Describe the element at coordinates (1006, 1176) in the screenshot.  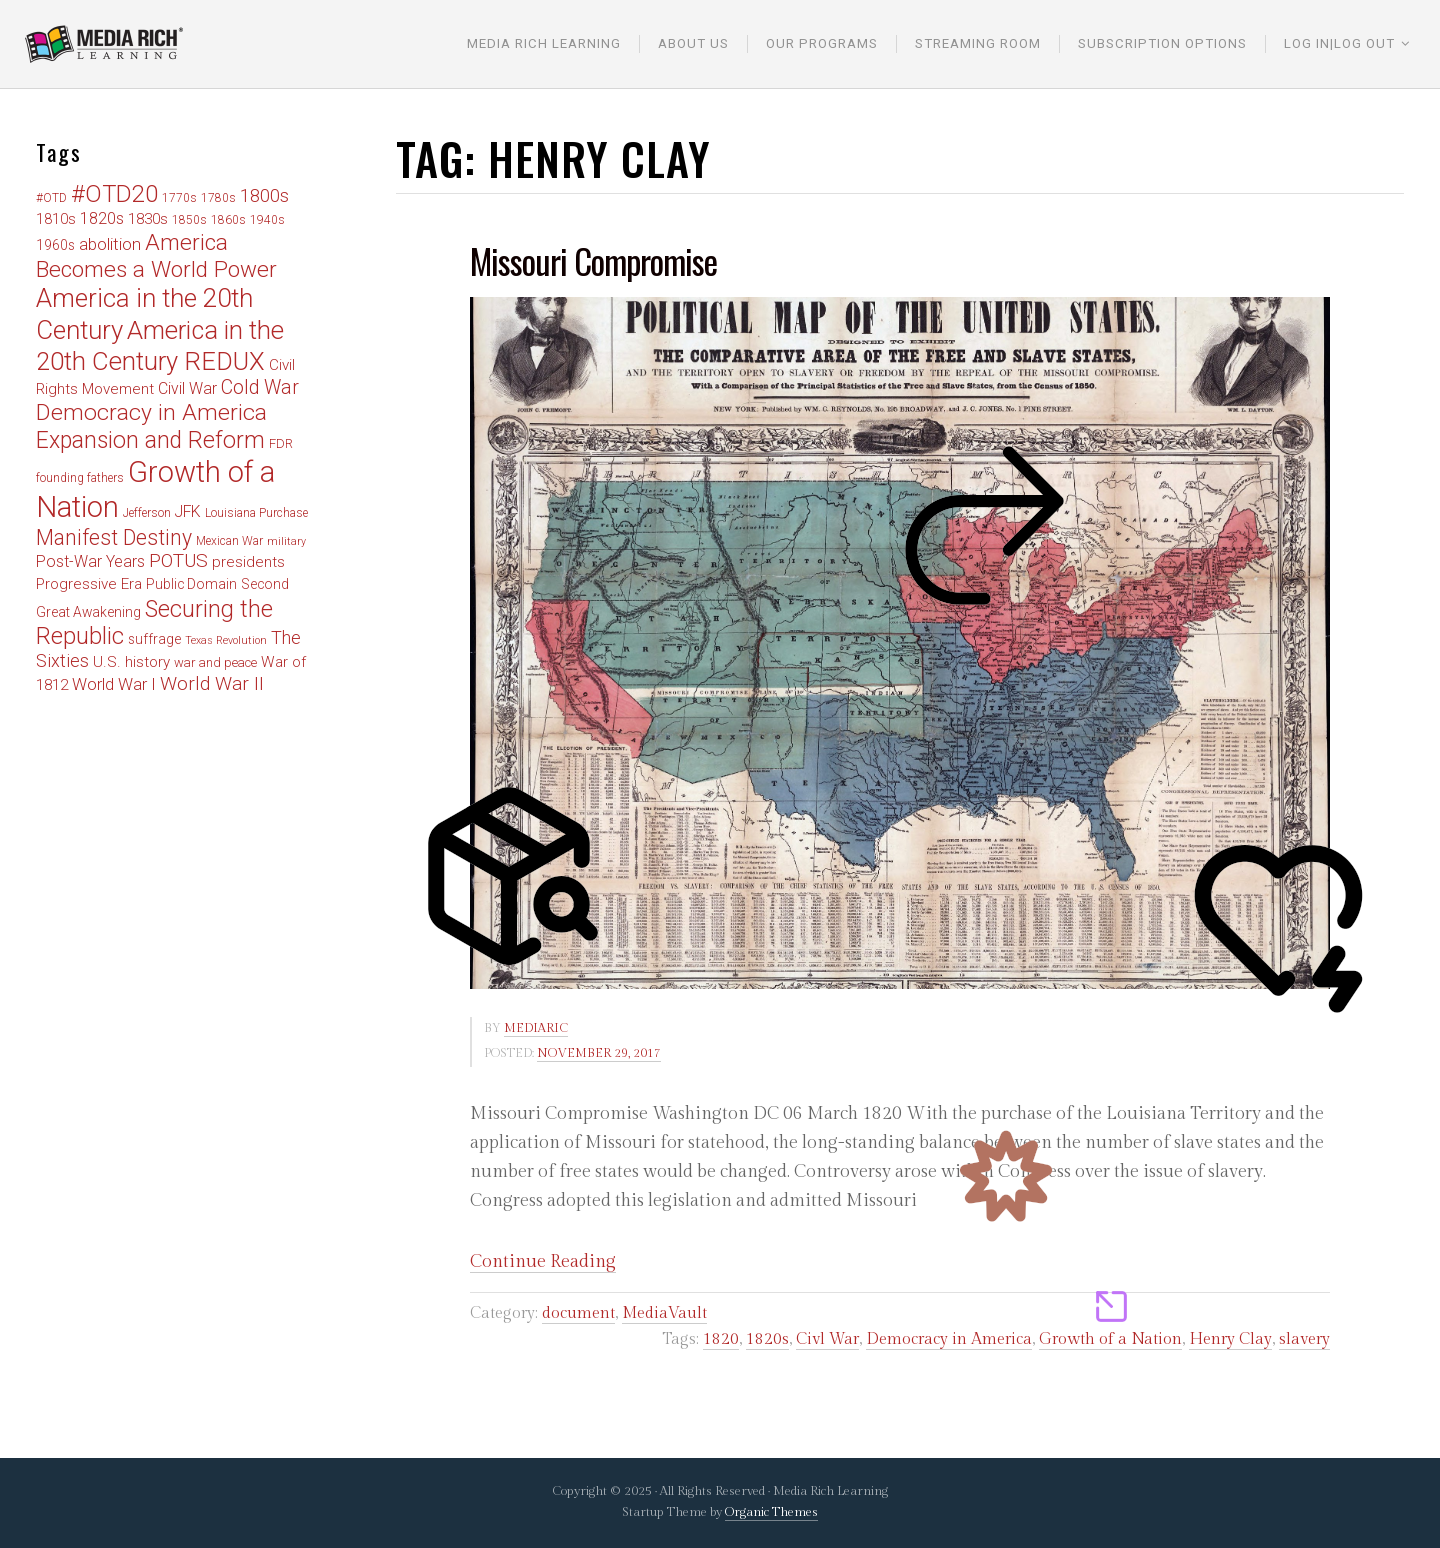
I see `represents the Bahá'í faith symbol` at that location.